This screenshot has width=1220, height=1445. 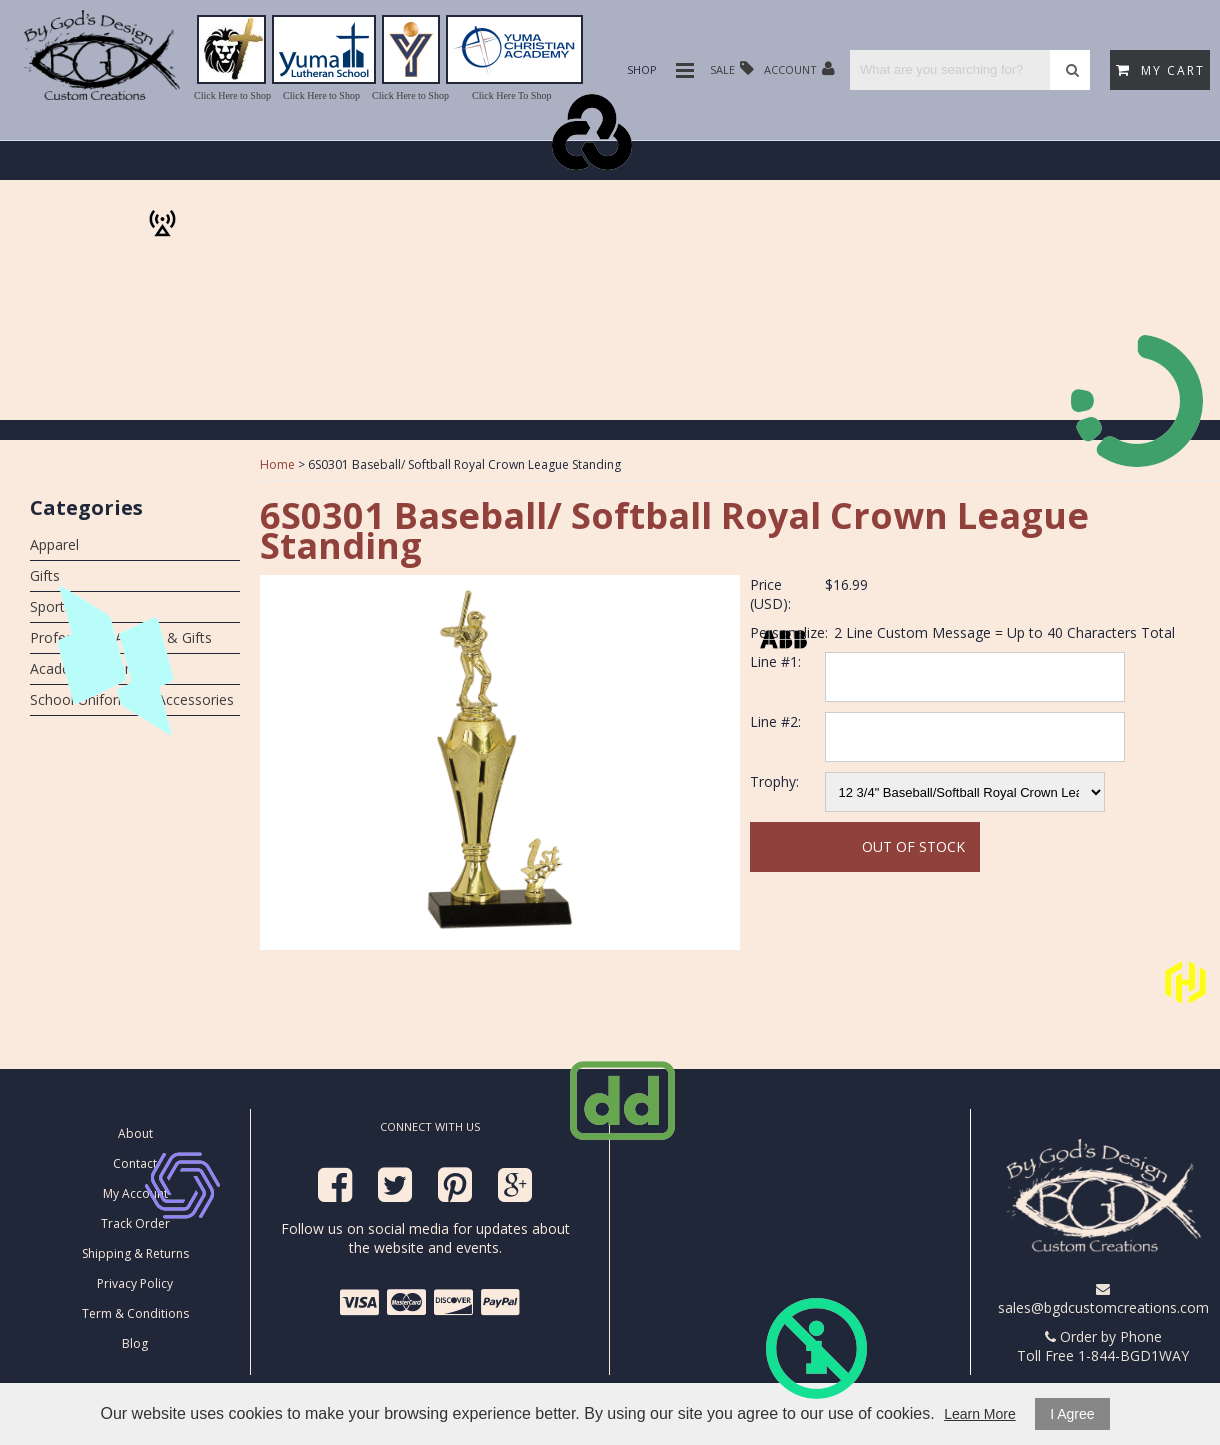 What do you see at coordinates (783, 639) in the screenshot?
I see `ABB company logo` at bounding box center [783, 639].